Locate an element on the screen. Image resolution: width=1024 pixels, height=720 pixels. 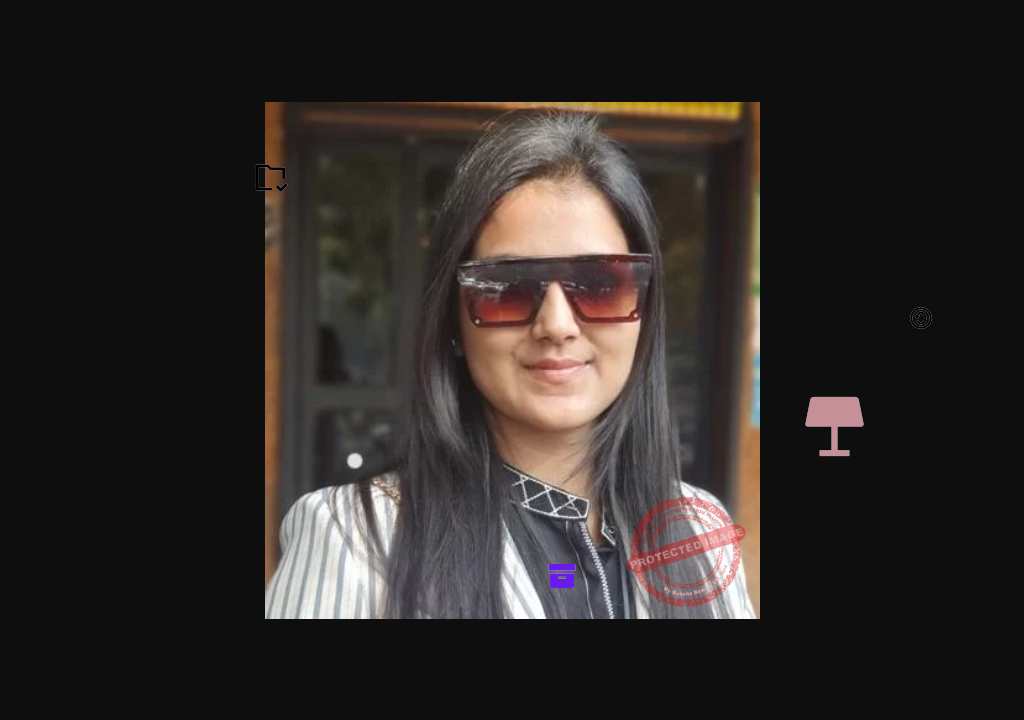
open keynote presentation app is located at coordinates (834, 426).